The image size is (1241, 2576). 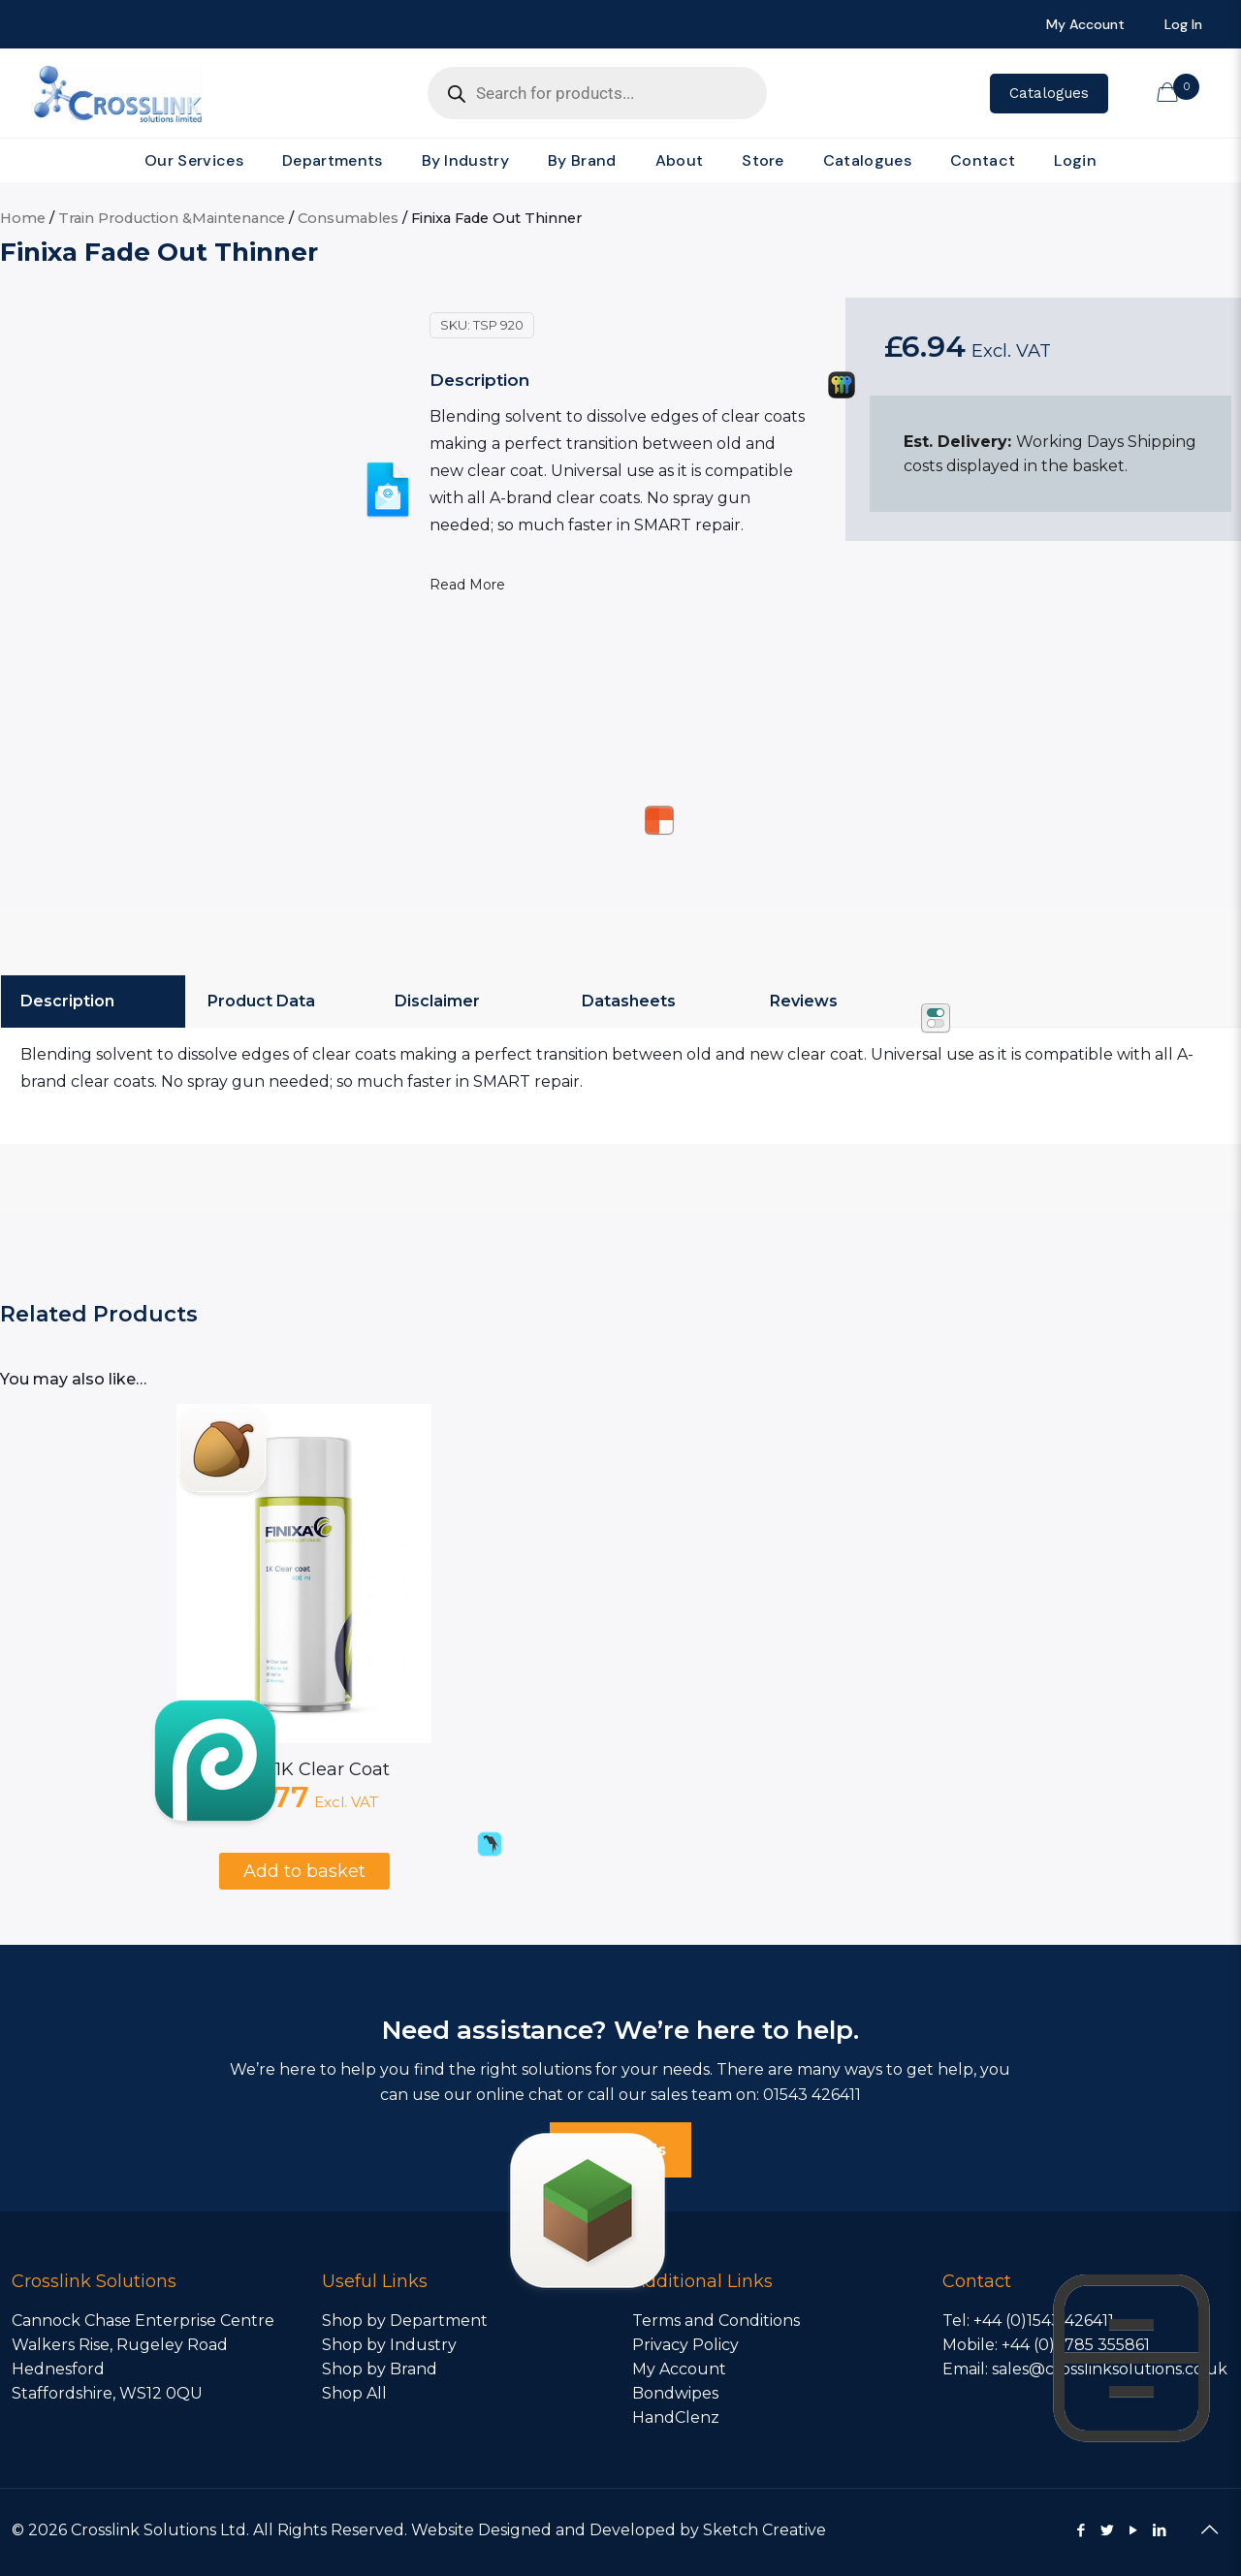 I want to click on launch minecraft, so click(x=588, y=2210).